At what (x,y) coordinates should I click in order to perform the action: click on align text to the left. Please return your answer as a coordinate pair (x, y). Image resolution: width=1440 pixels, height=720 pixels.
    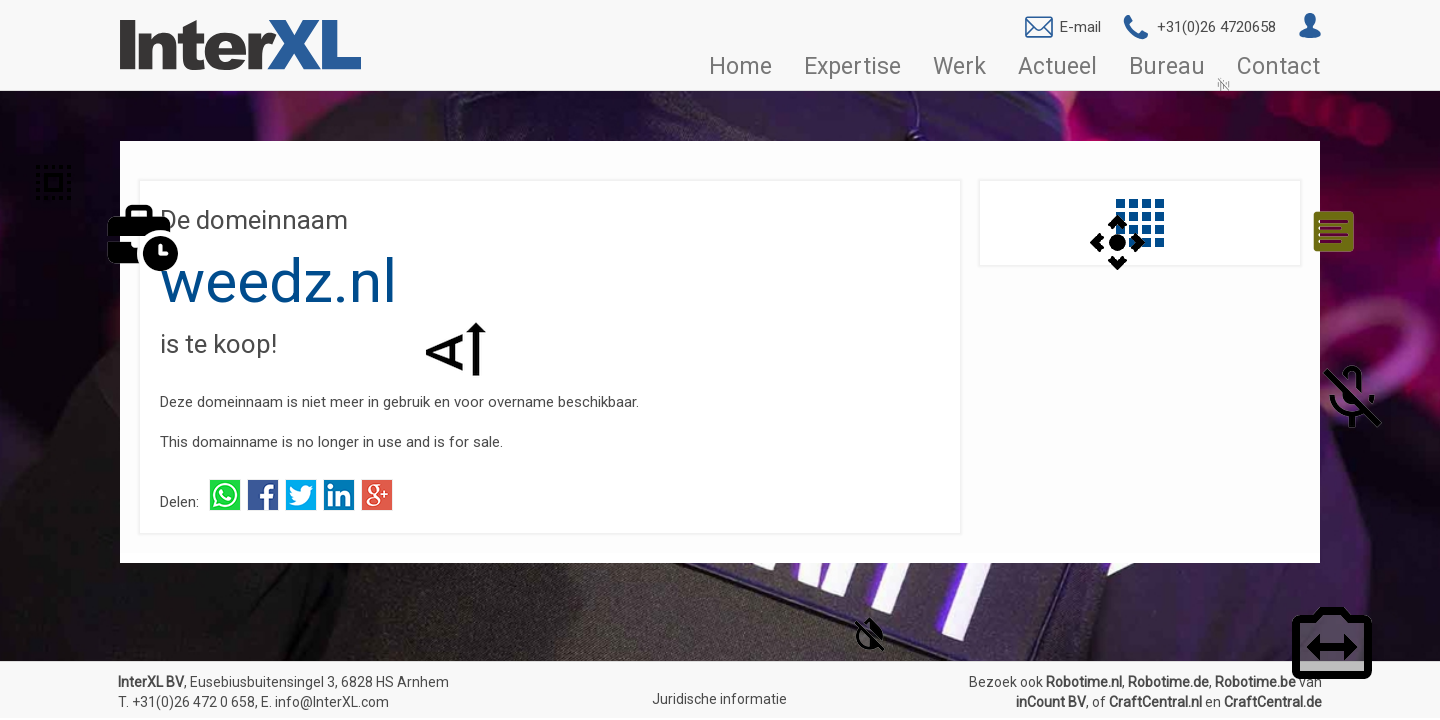
    Looking at the image, I should click on (1333, 231).